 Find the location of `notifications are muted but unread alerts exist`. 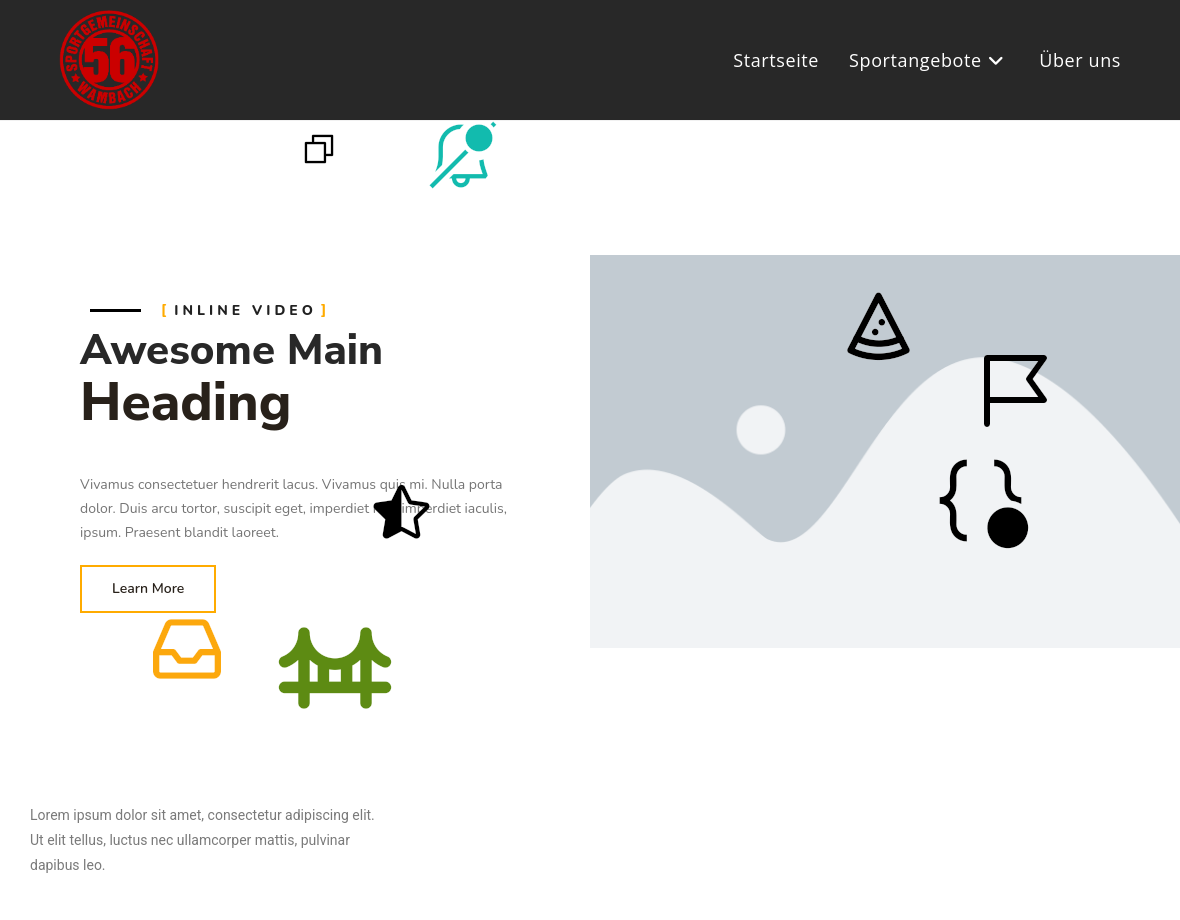

notifications are muted but unread alerts exist is located at coordinates (461, 156).